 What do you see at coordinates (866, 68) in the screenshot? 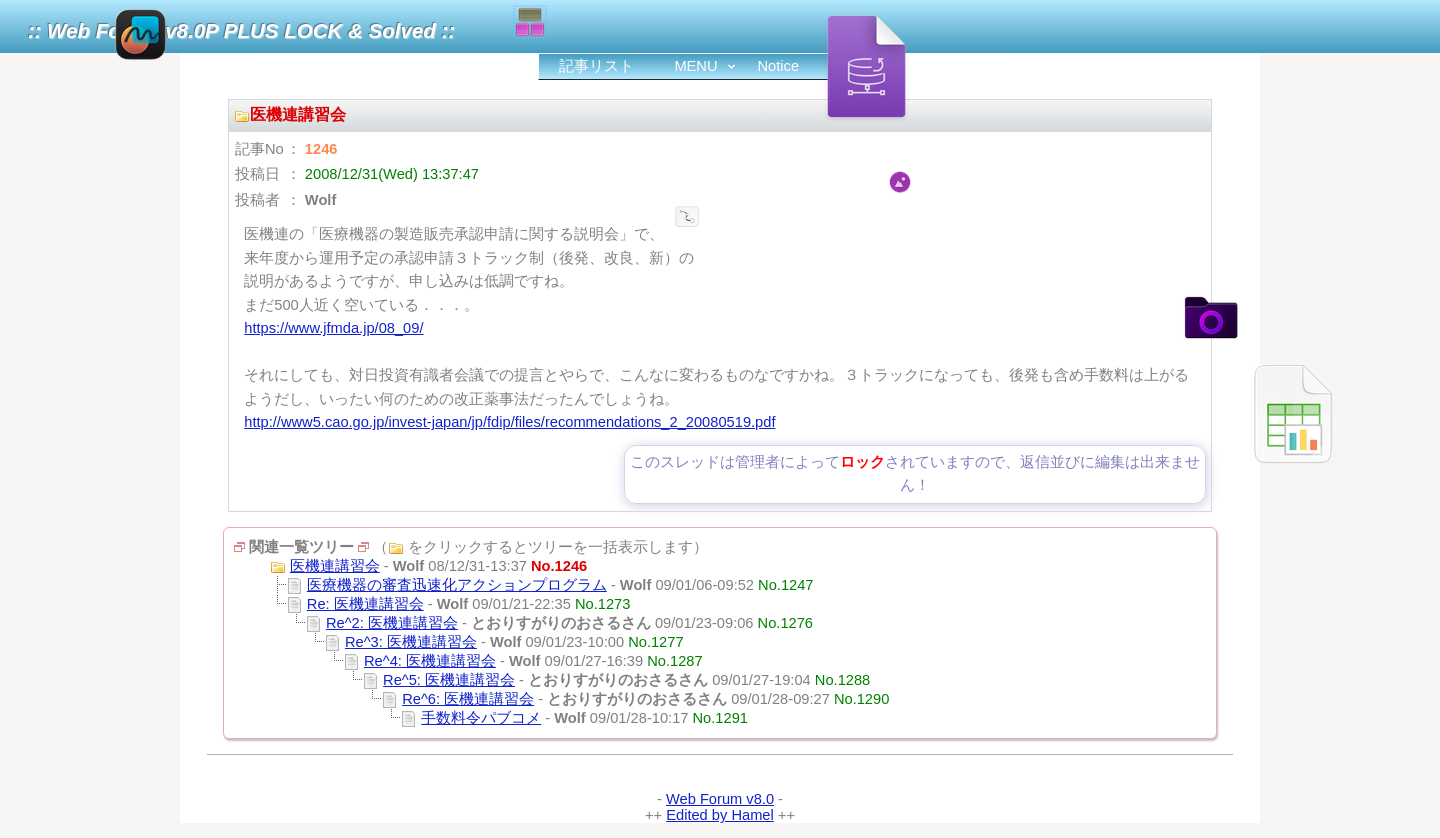
I see `kexi database project shortcut file` at bounding box center [866, 68].